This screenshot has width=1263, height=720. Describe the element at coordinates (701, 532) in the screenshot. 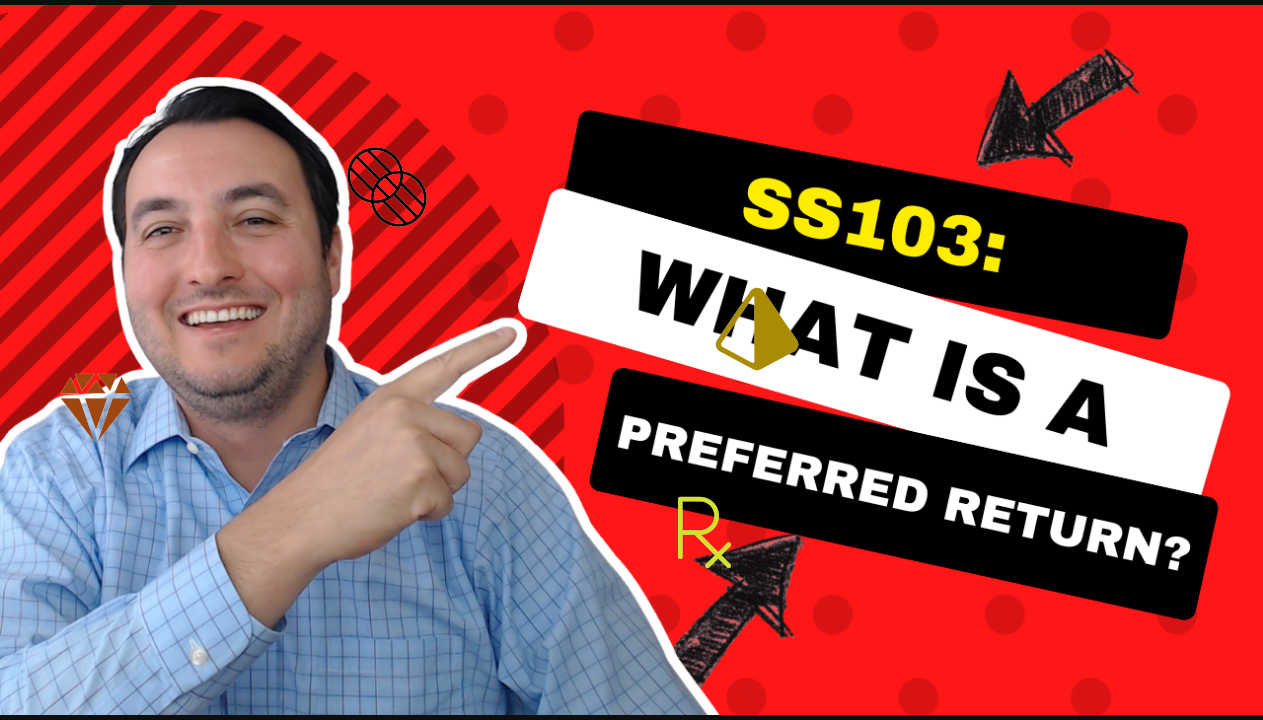

I see `view prescription details` at that location.